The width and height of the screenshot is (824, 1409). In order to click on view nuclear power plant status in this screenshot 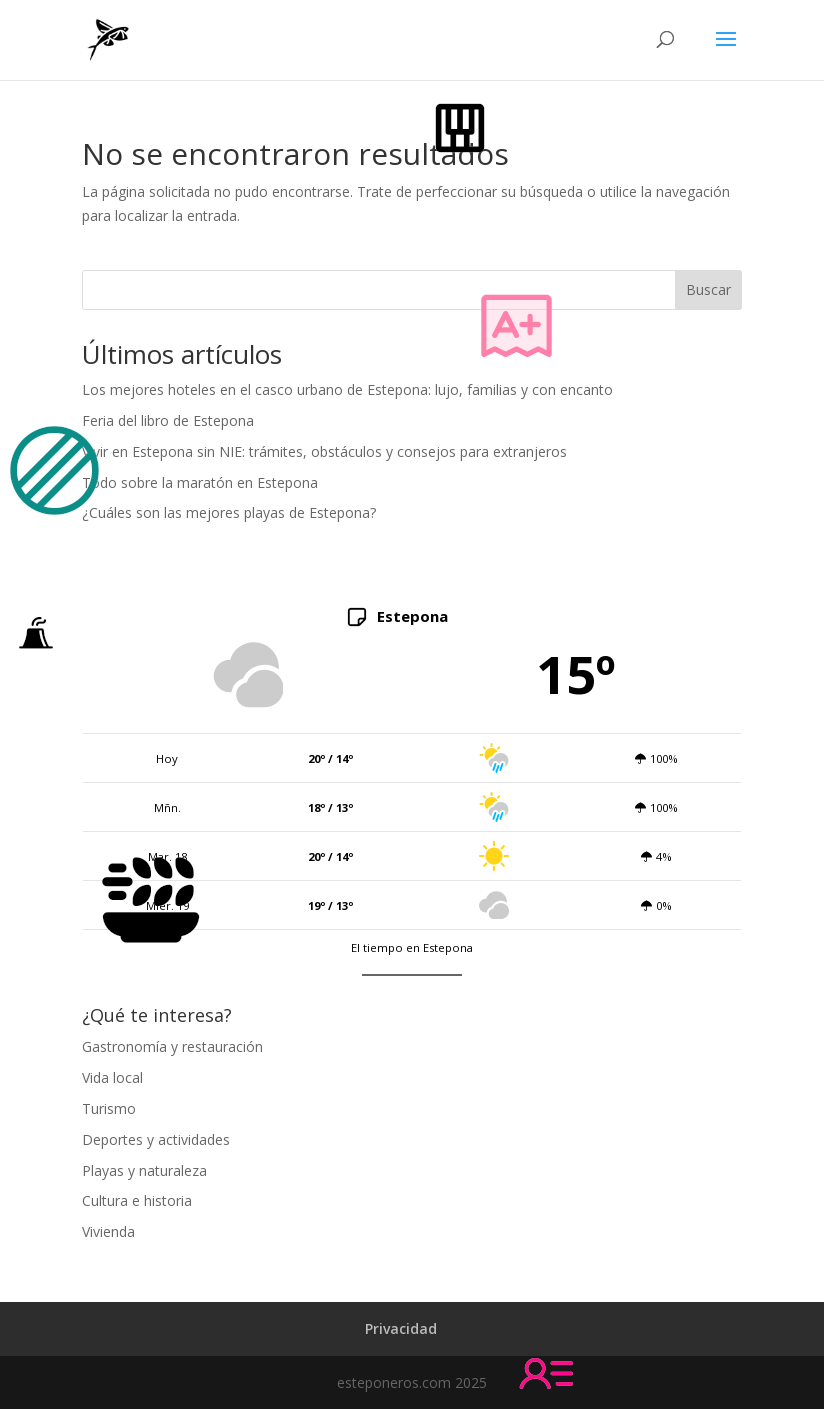, I will do `click(36, 635)`.